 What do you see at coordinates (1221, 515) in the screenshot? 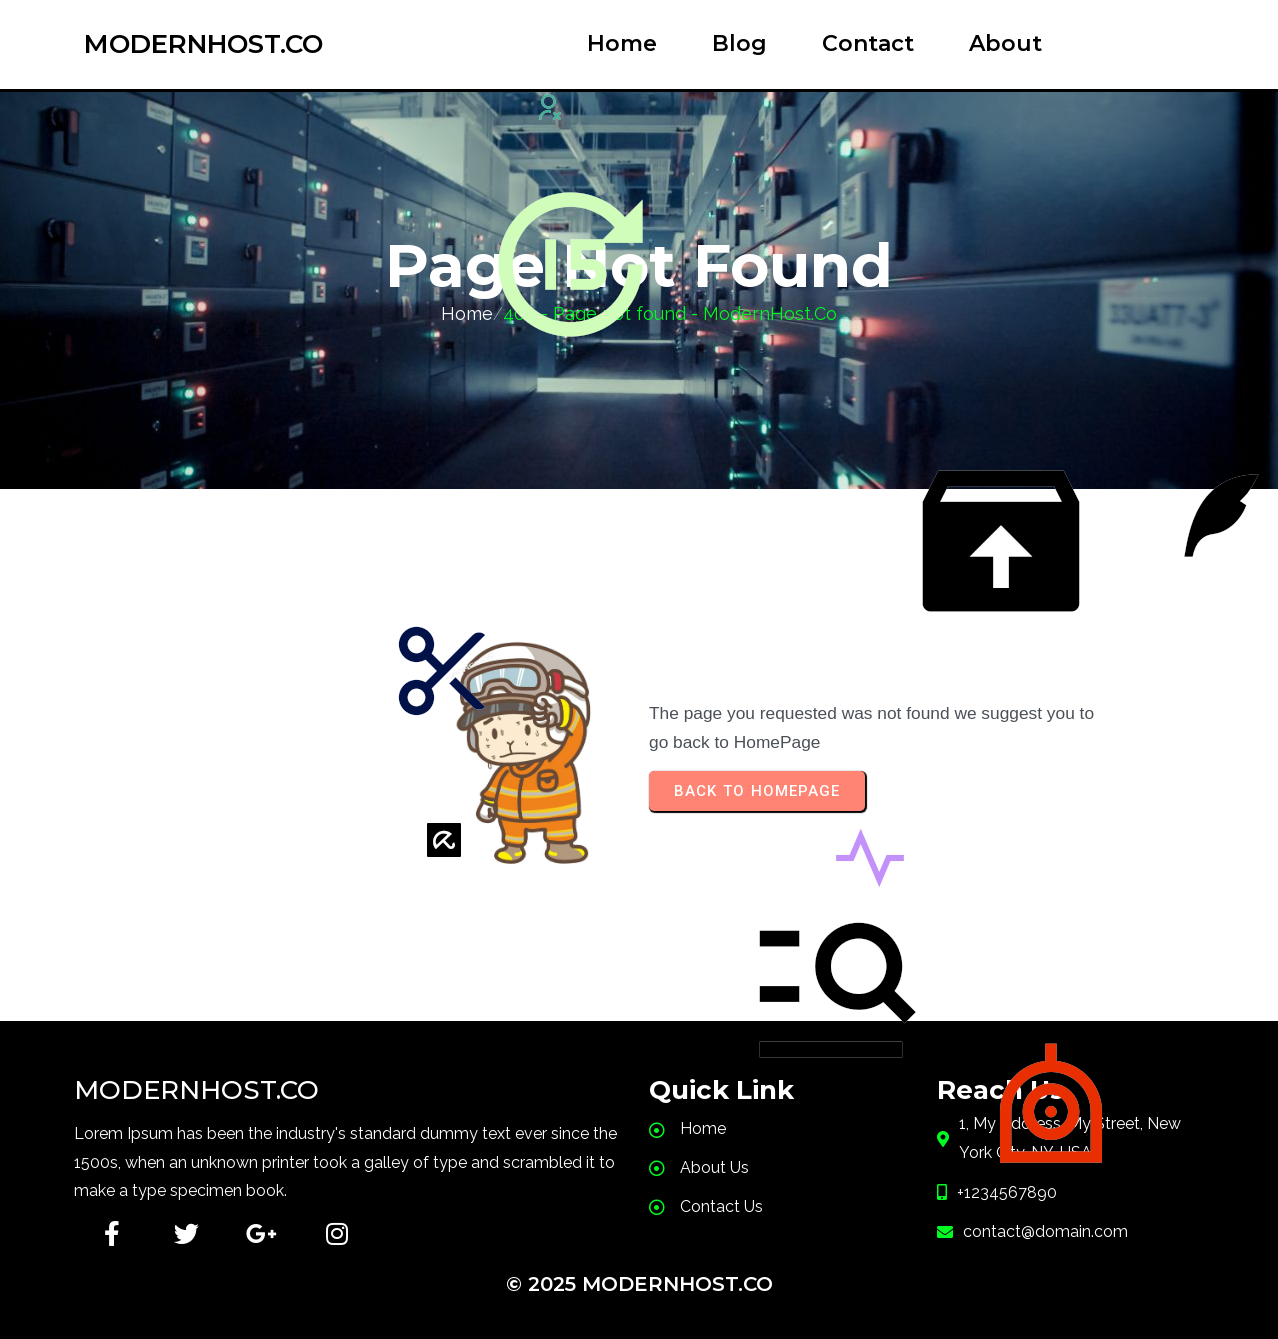
I see `compose or write a new document` at bounding box center [1221, 515].